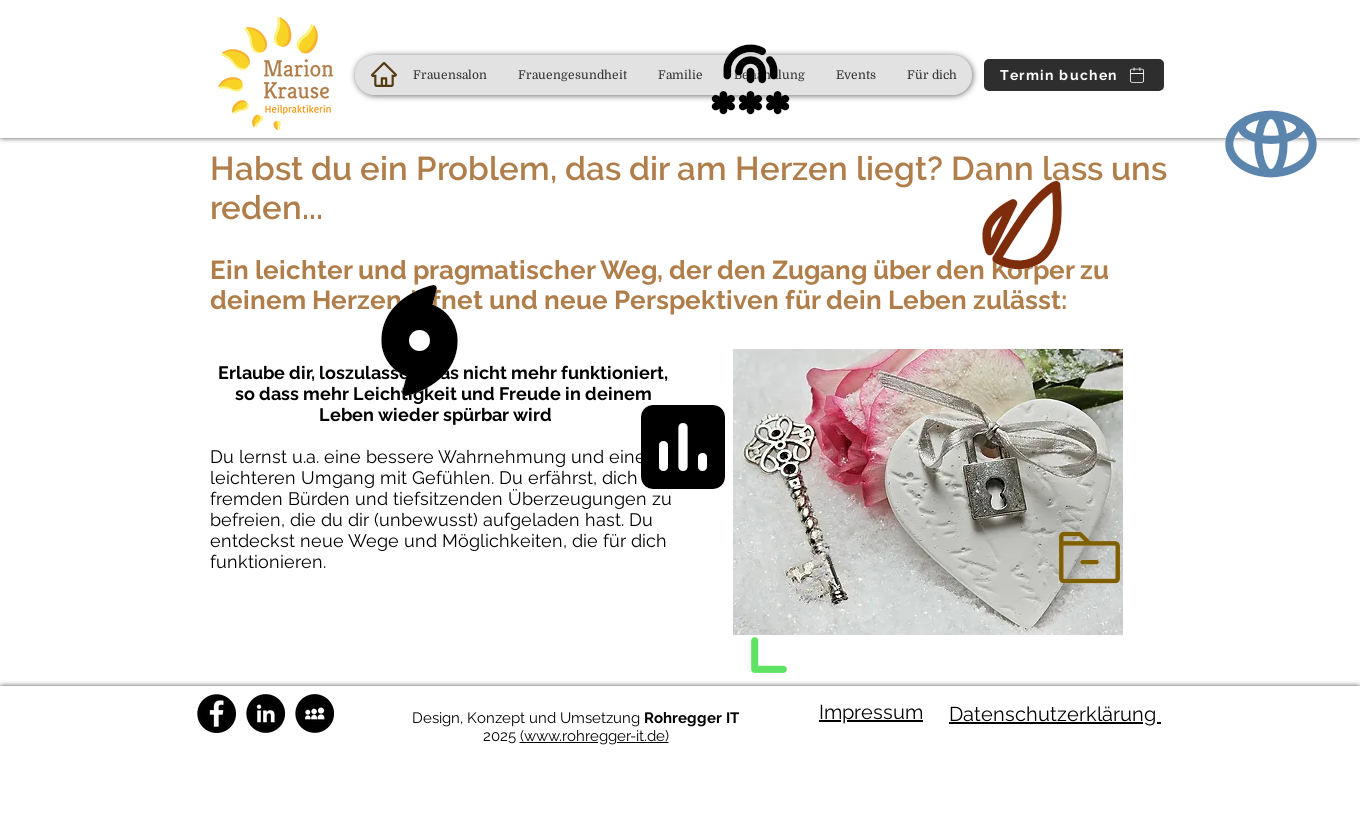 This screenshot has height=814, width=1360. I want to click on remove a file or item from this folder, so click(1089, 557).